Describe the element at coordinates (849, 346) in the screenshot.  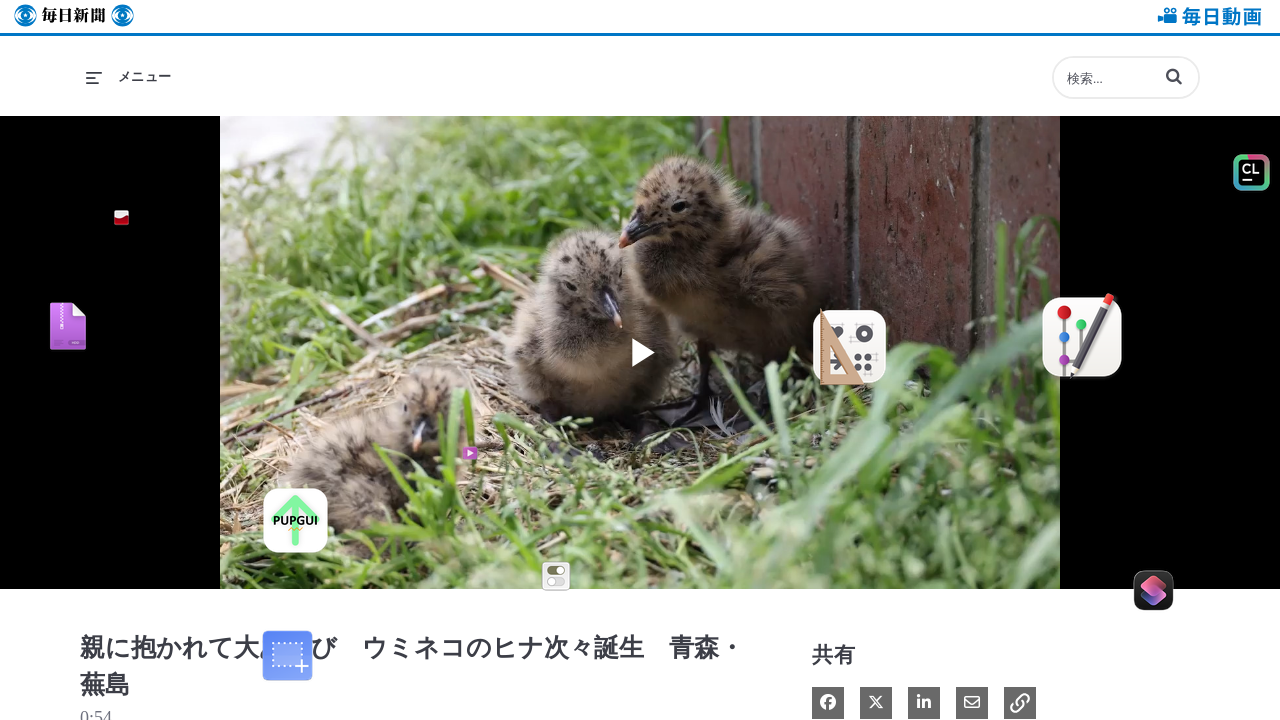
I see `open symbolic preview app` at that location.